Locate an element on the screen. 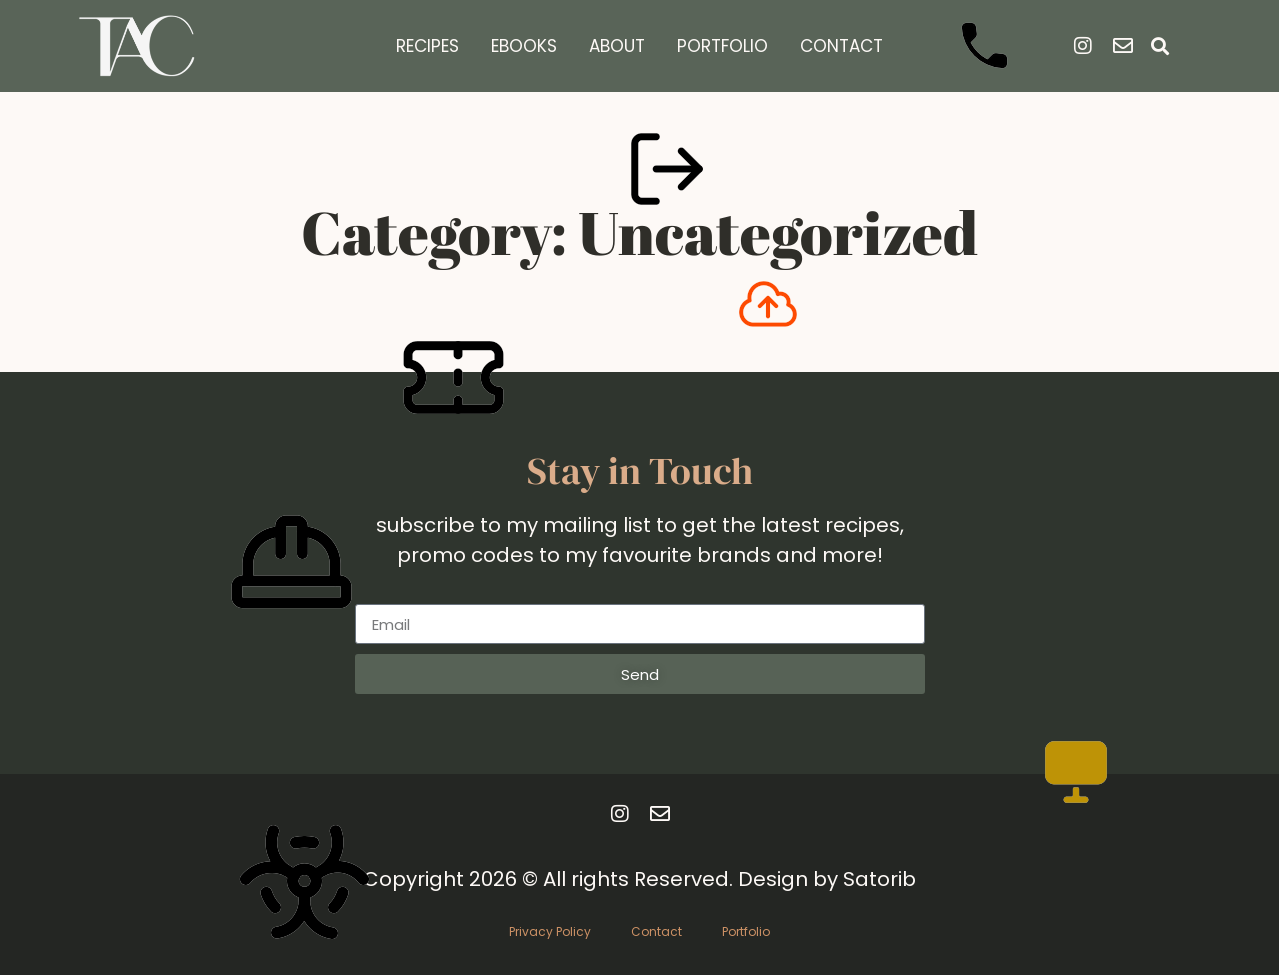  indicates hazardous or dangerous content is located at coordinates (304, 881).